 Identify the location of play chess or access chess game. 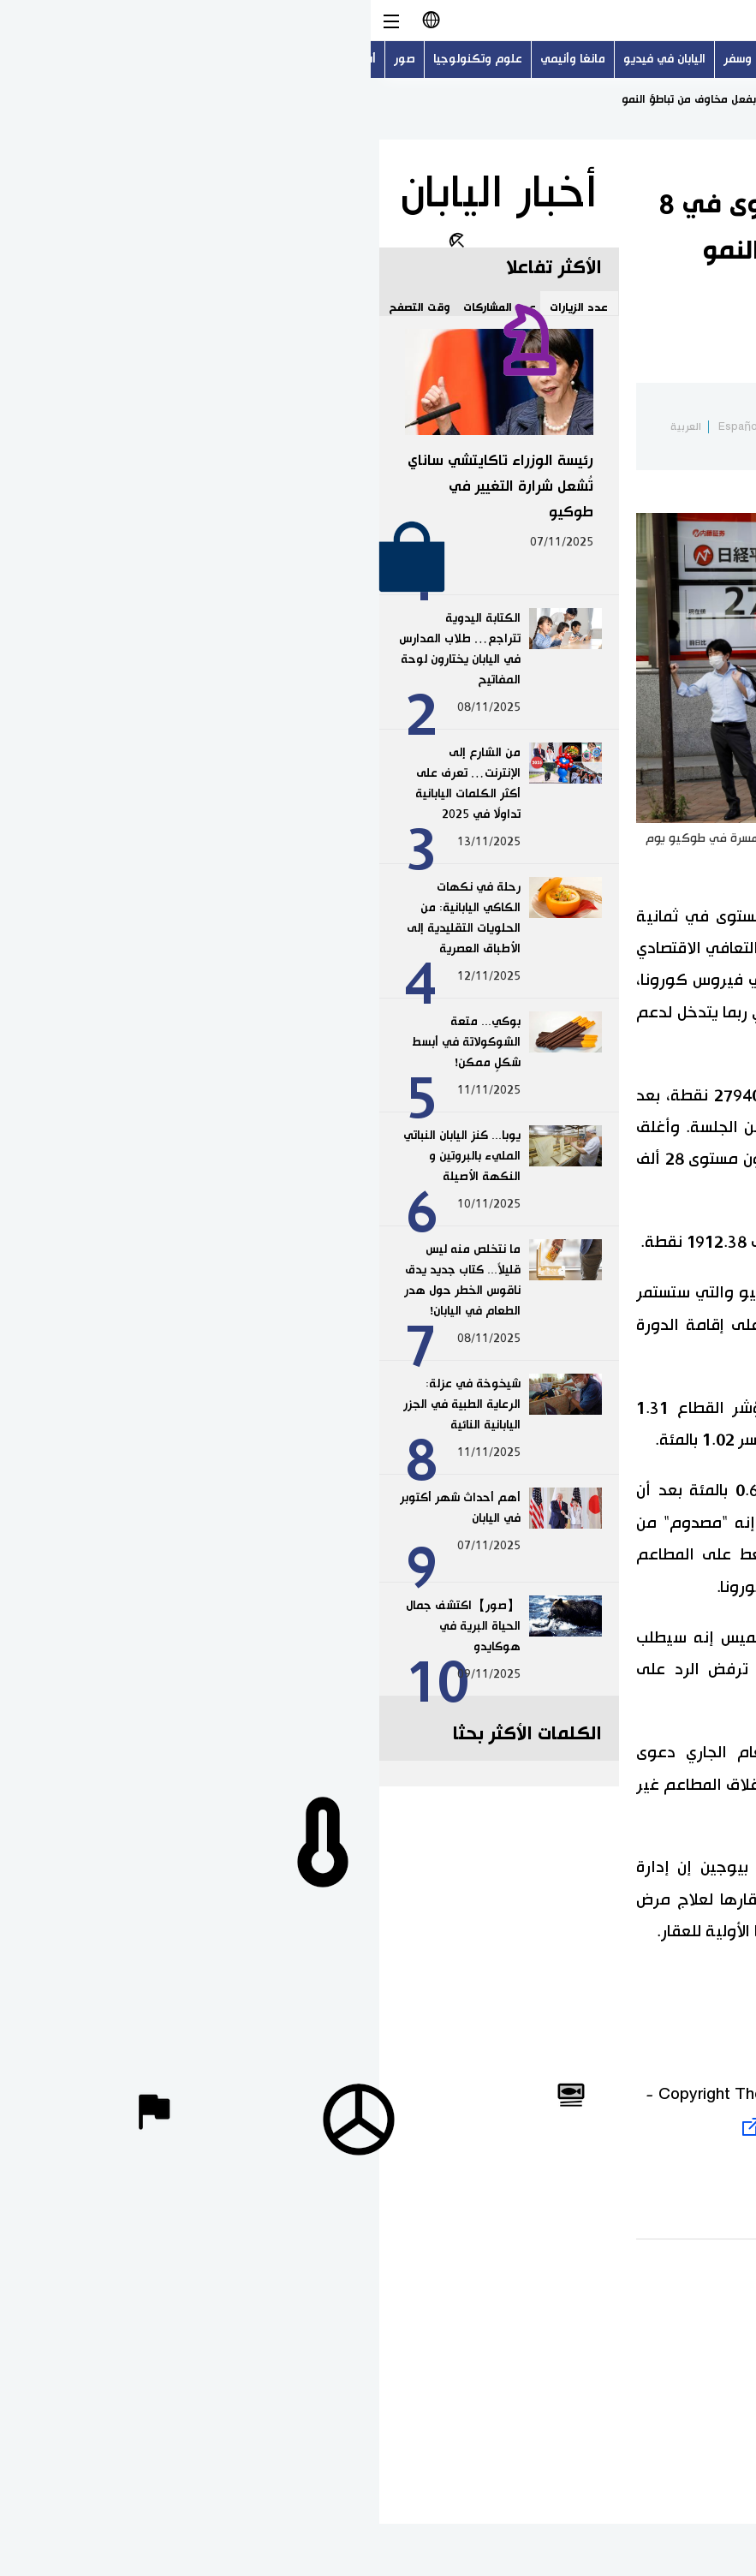
(530, 342).